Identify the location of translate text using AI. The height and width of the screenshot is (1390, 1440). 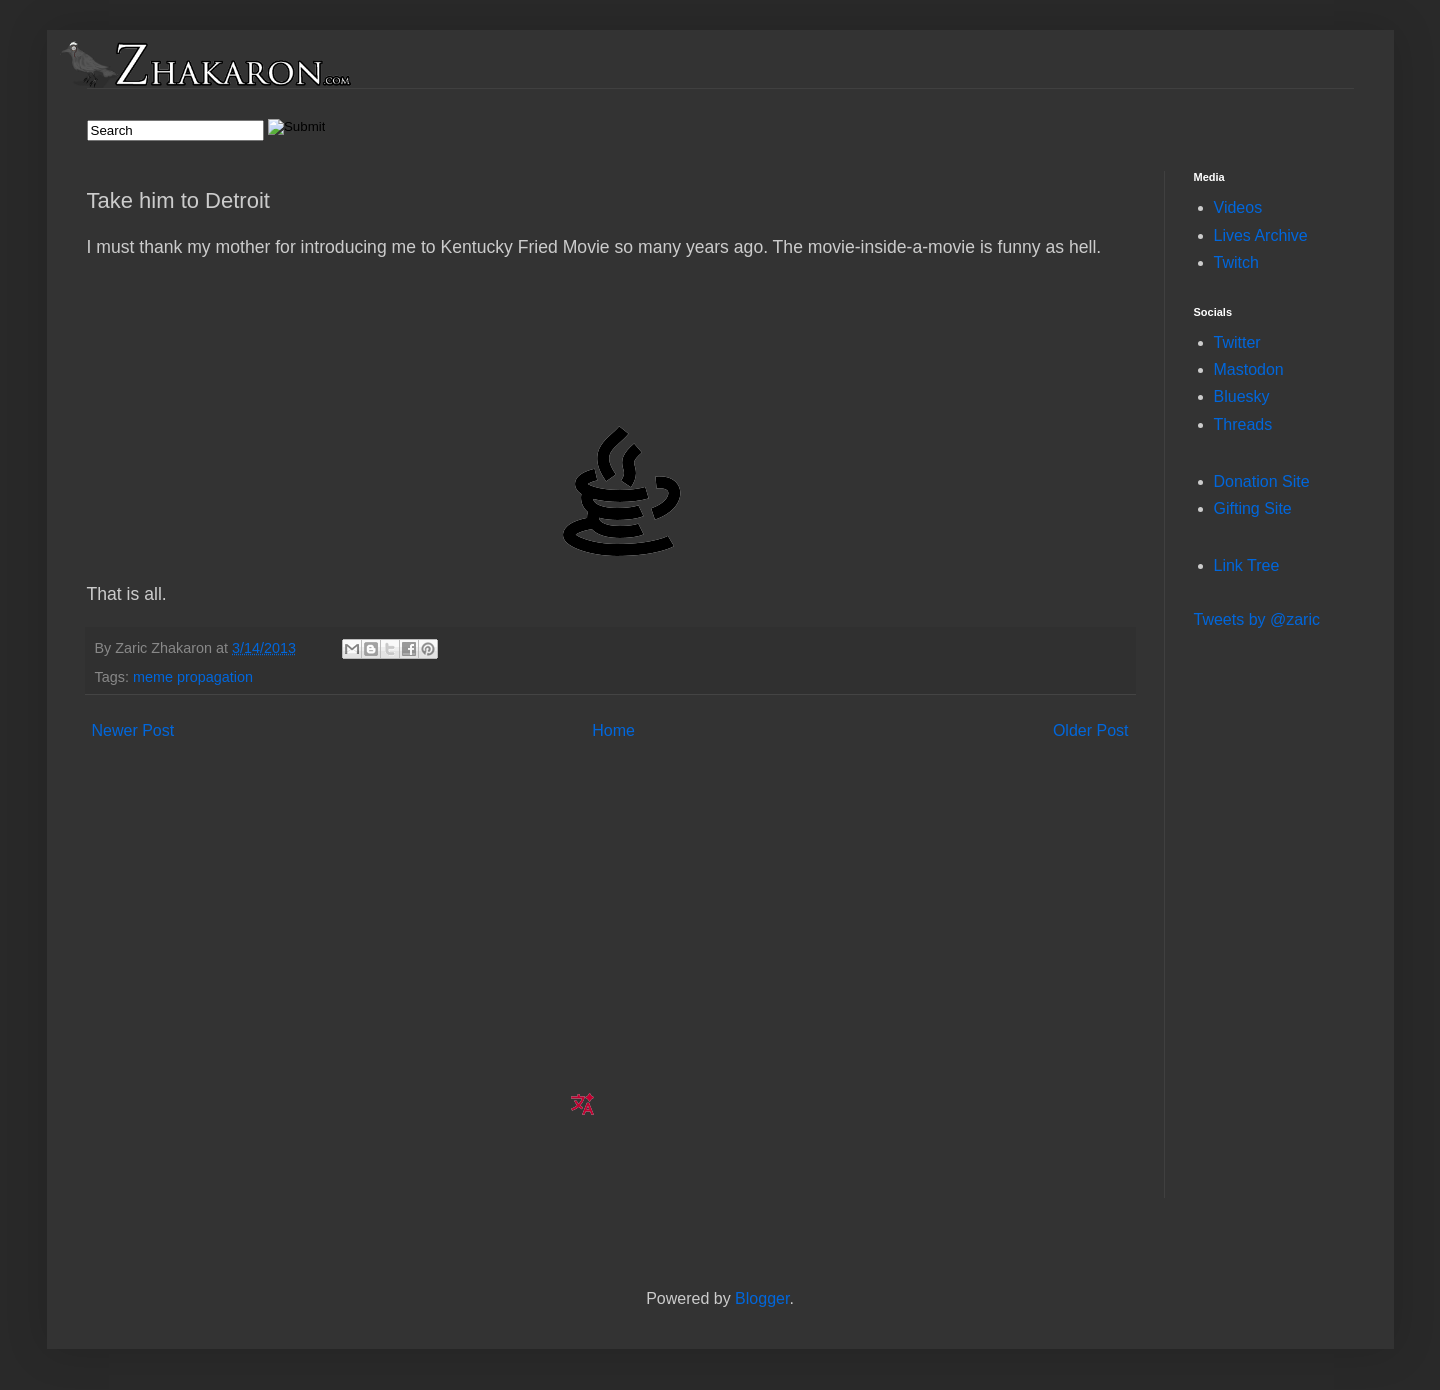
(582, 1105).